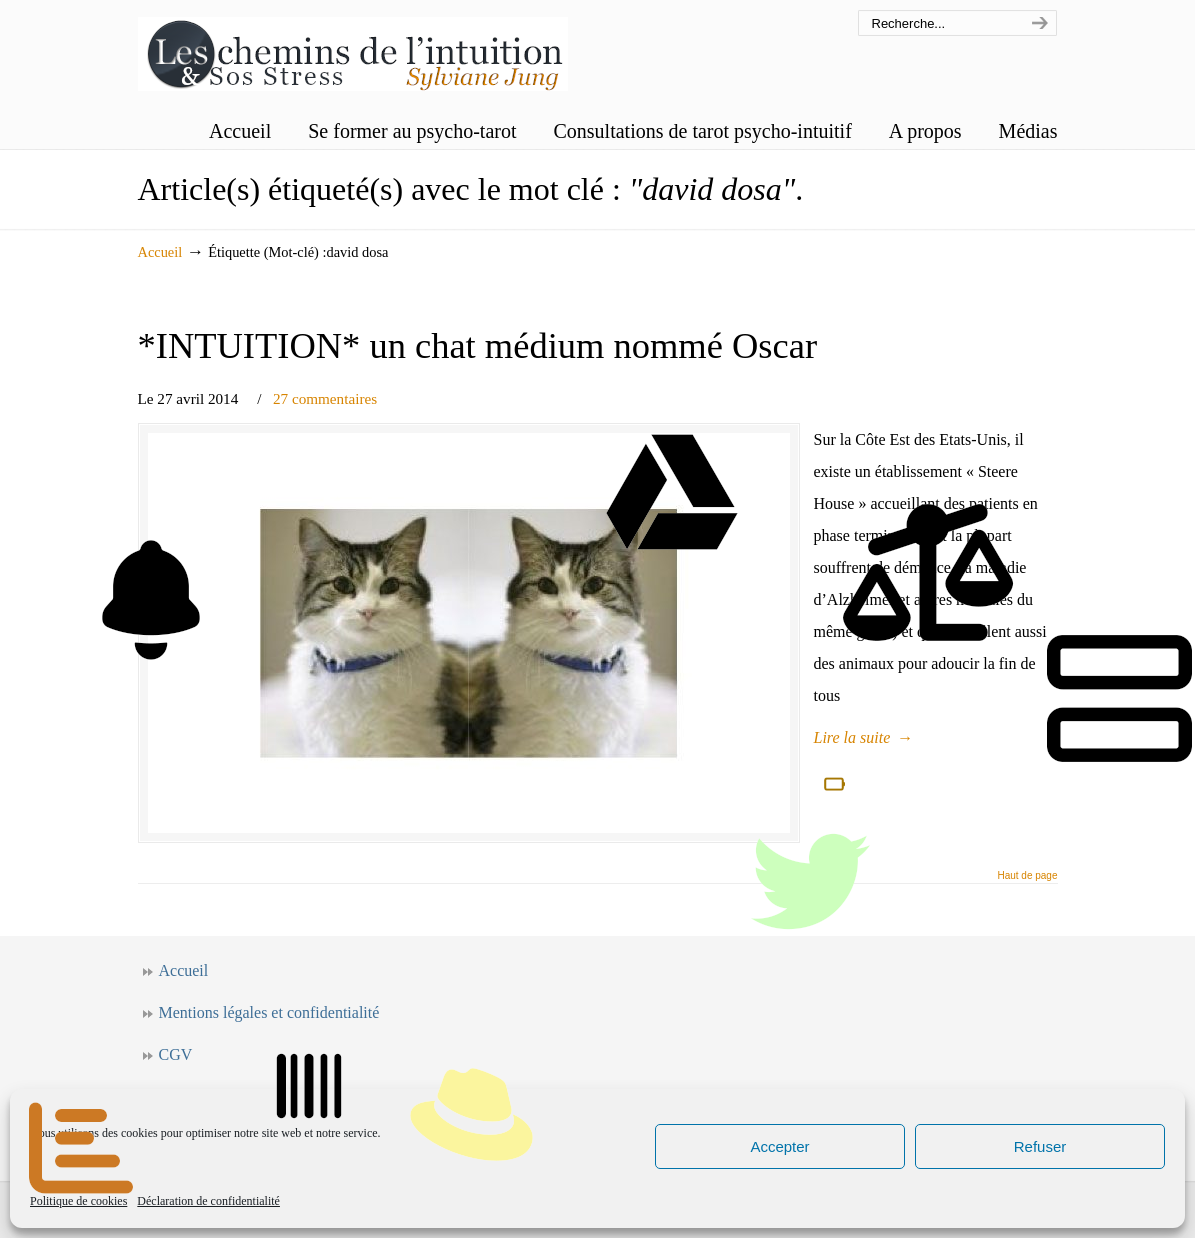 The width and height of the screenshot is (1195, 1238). I want to click on switch to row layout view, so click(1119, 698).